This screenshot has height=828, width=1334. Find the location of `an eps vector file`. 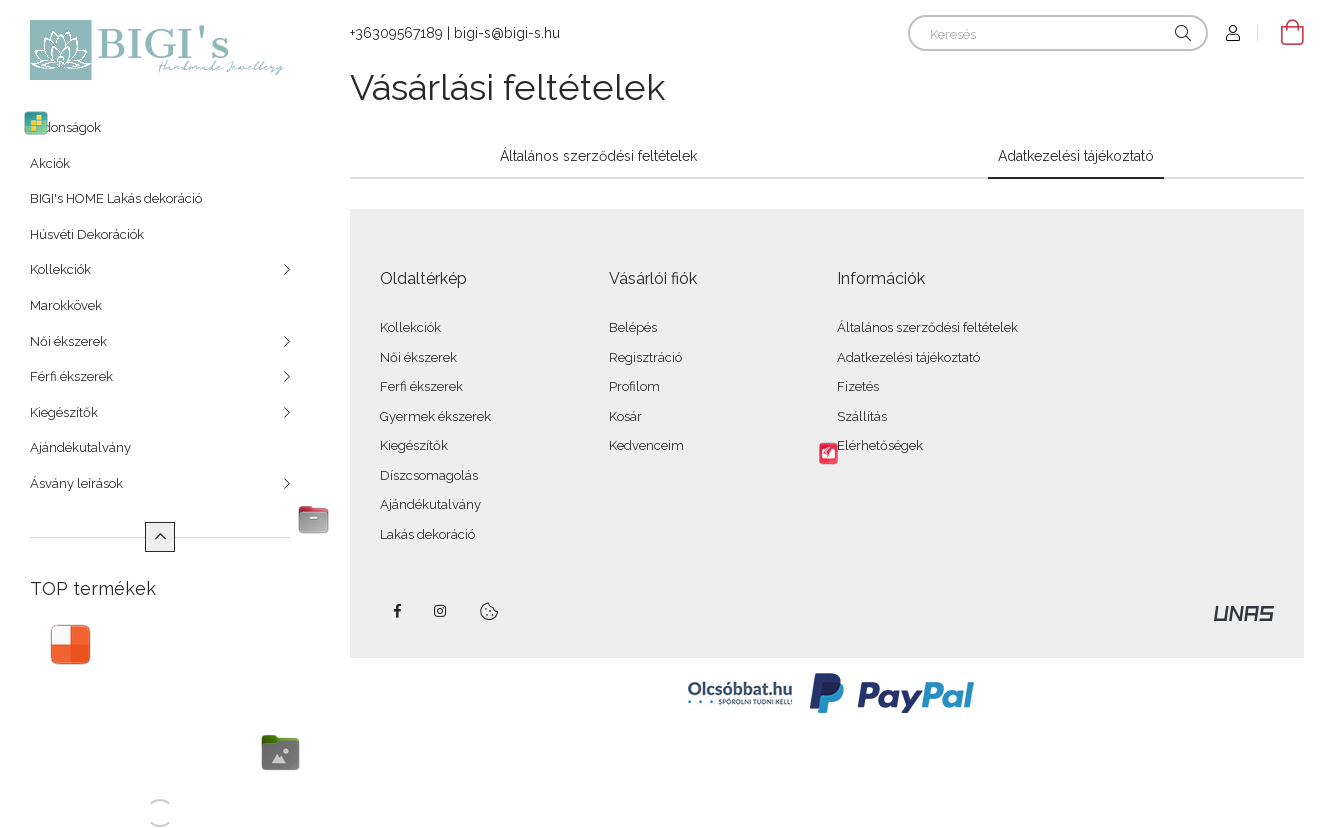

an eps vector file is located at coordinates (828, 453).